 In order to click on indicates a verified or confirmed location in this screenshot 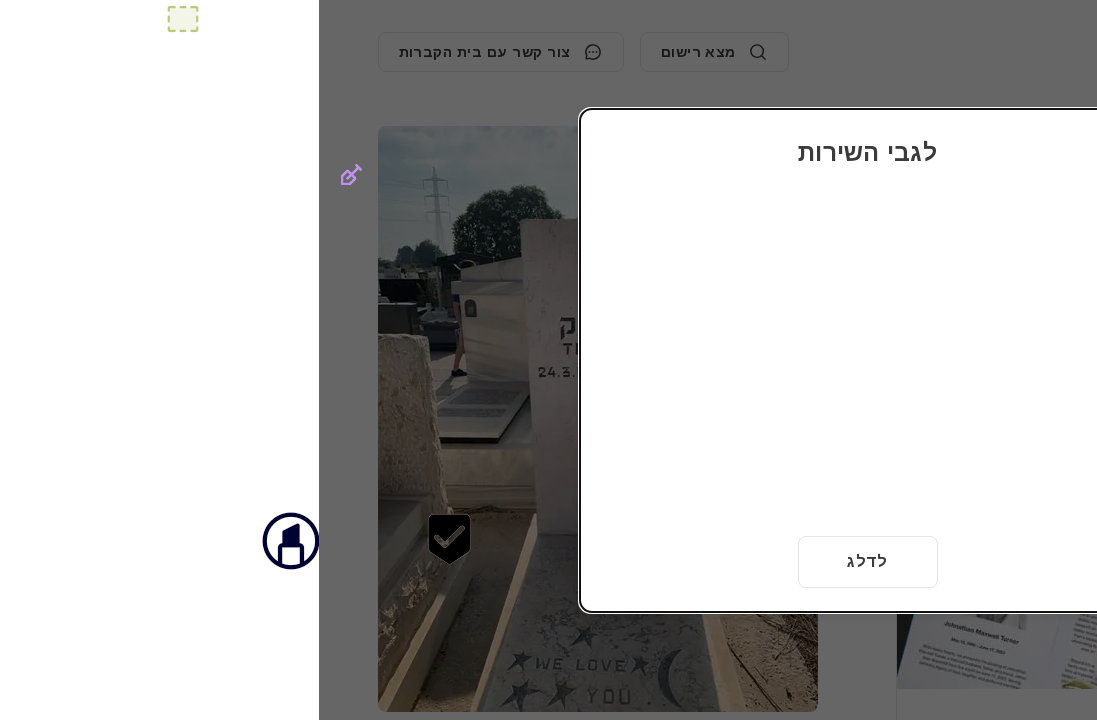, I will do `click(449, 539)`.